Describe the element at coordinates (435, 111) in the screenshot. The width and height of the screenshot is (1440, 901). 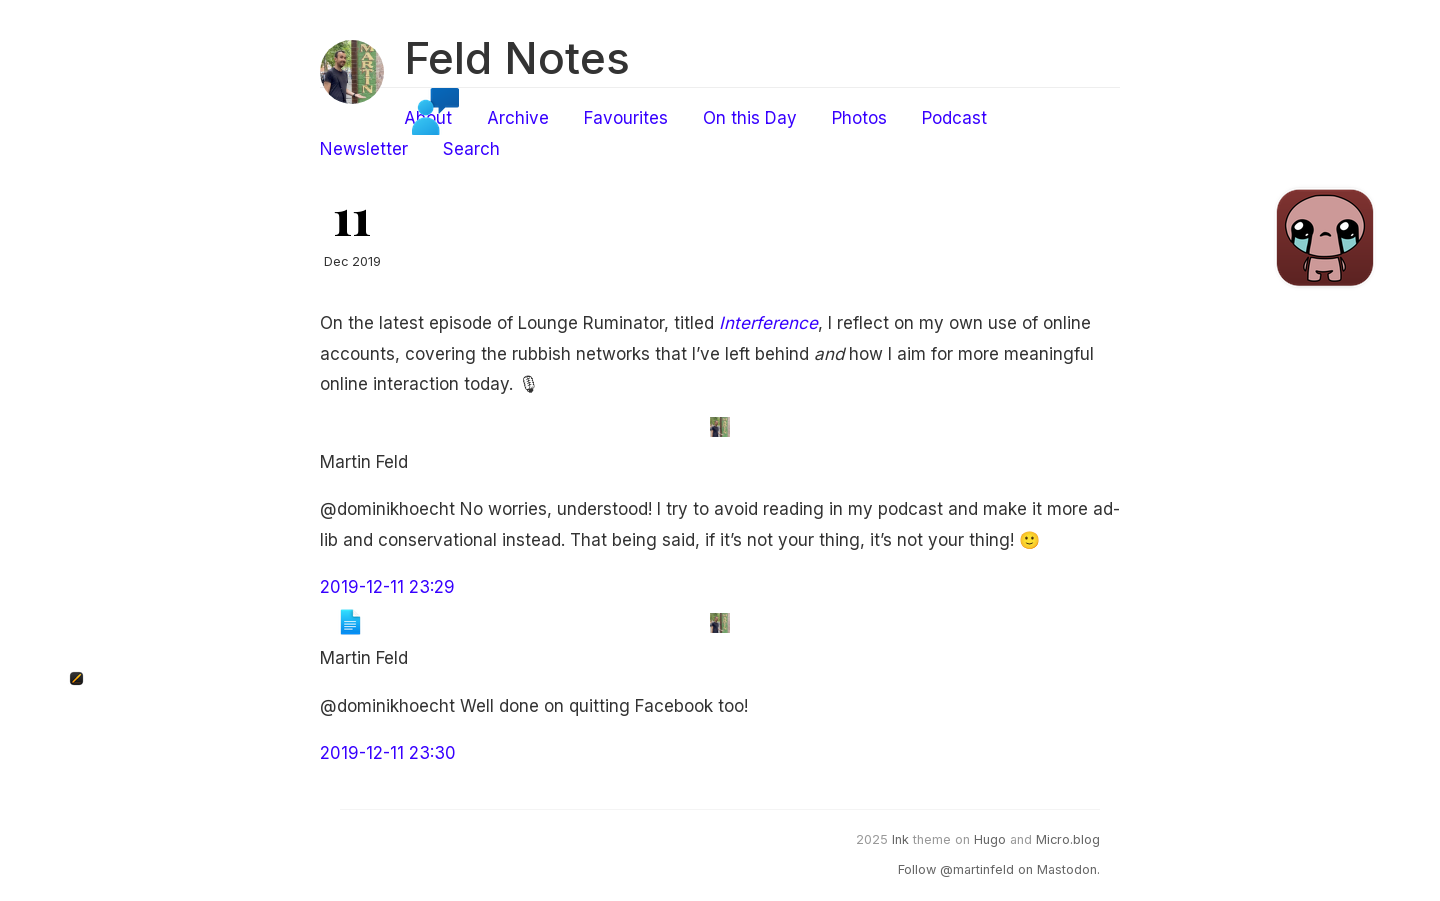
I see `open the feedback hub app` at that location.